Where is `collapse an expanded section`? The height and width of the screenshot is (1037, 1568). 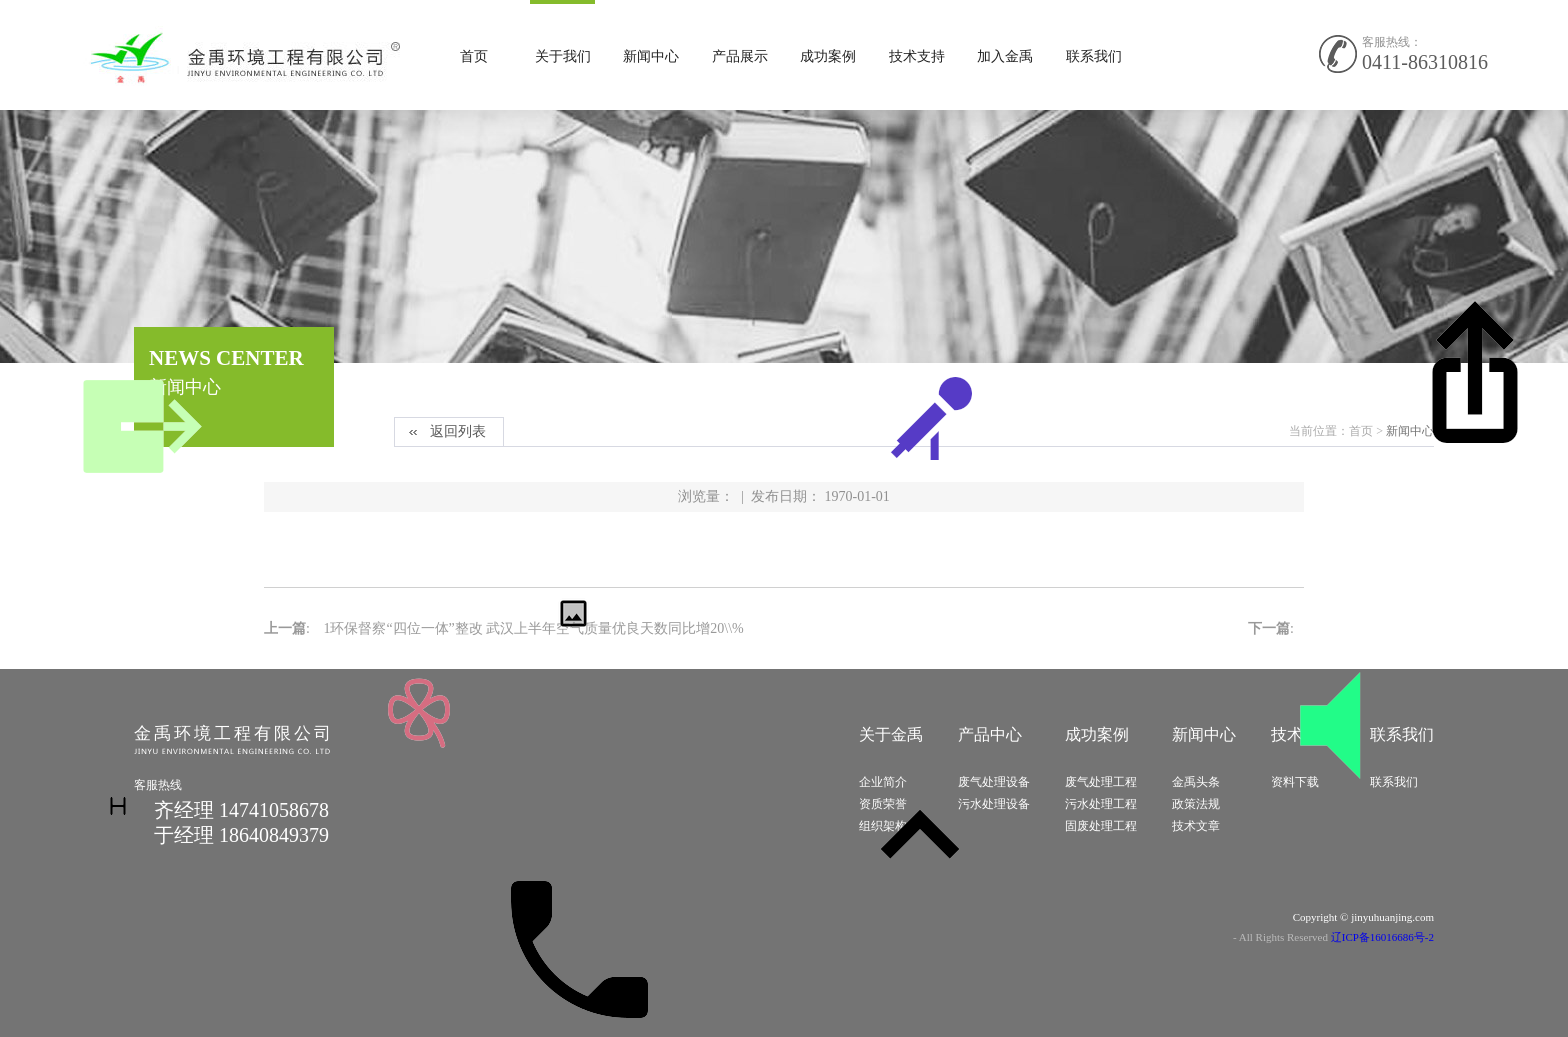 collapse an expanded section is located at coordinates (920, 835).